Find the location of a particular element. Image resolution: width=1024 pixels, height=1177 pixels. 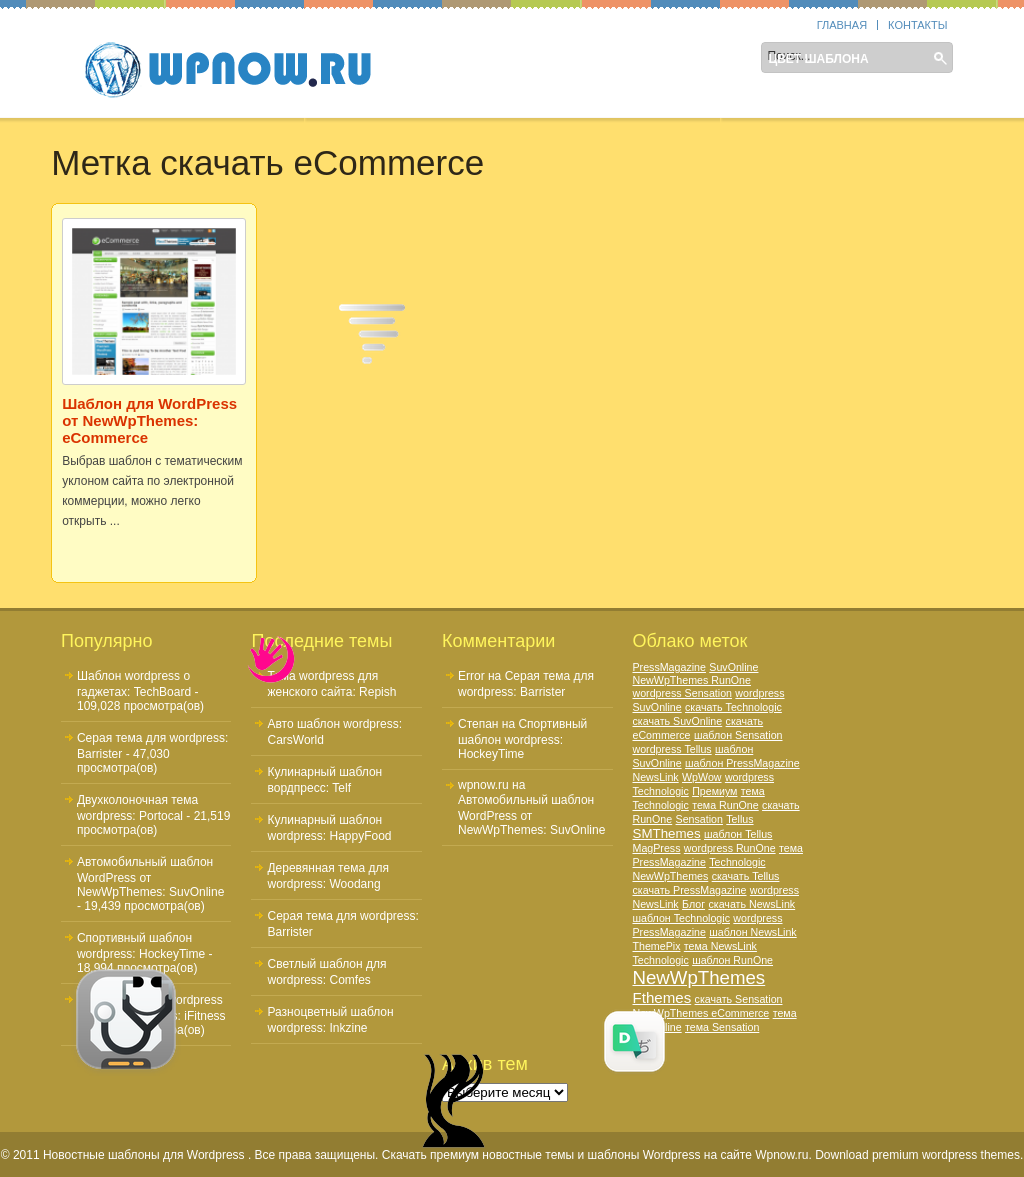

slap or hit action in a game is located at coordinates (270, 658).